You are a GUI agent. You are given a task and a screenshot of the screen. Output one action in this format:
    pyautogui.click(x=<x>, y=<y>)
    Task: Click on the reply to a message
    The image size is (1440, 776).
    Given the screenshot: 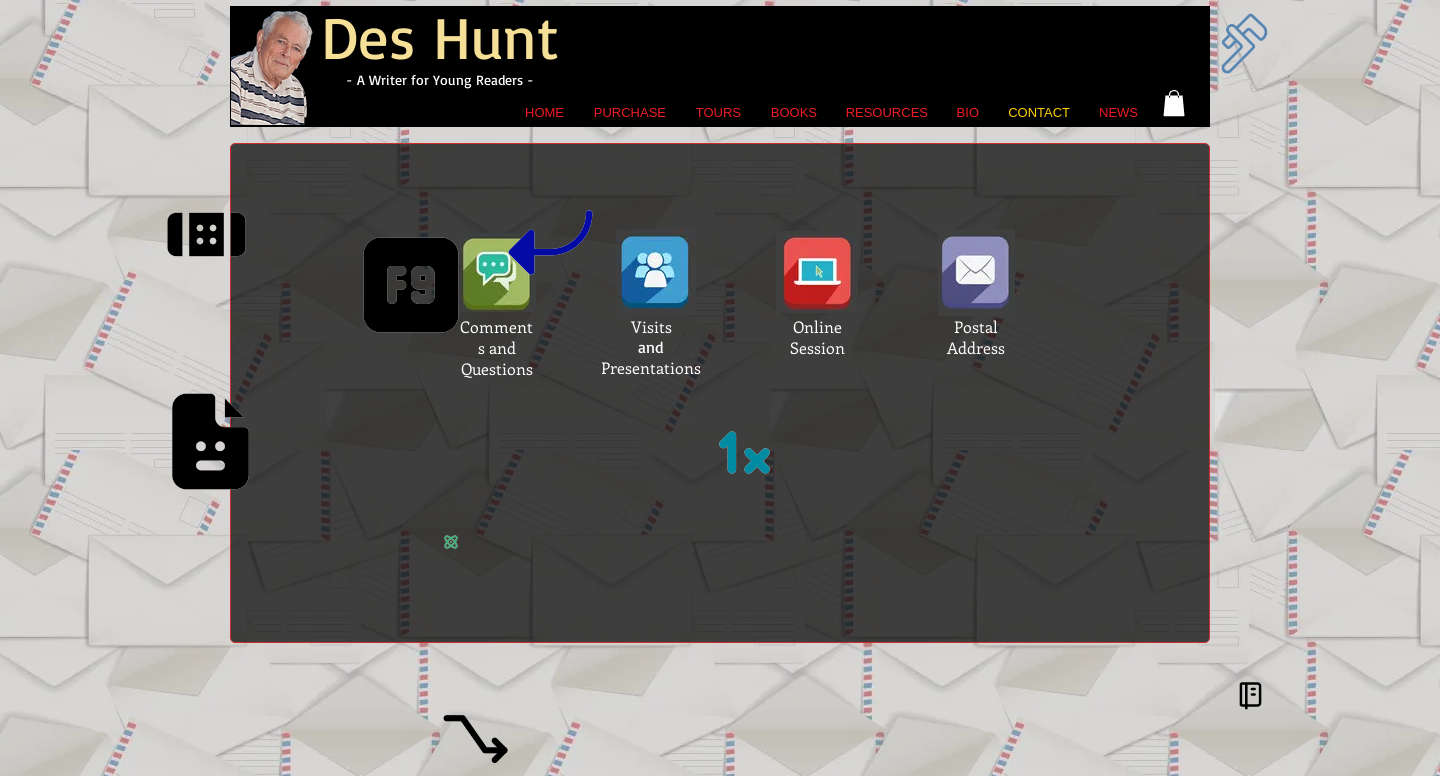 What is the action you would take?
    pyautogui.click(x=550, y=242)
    